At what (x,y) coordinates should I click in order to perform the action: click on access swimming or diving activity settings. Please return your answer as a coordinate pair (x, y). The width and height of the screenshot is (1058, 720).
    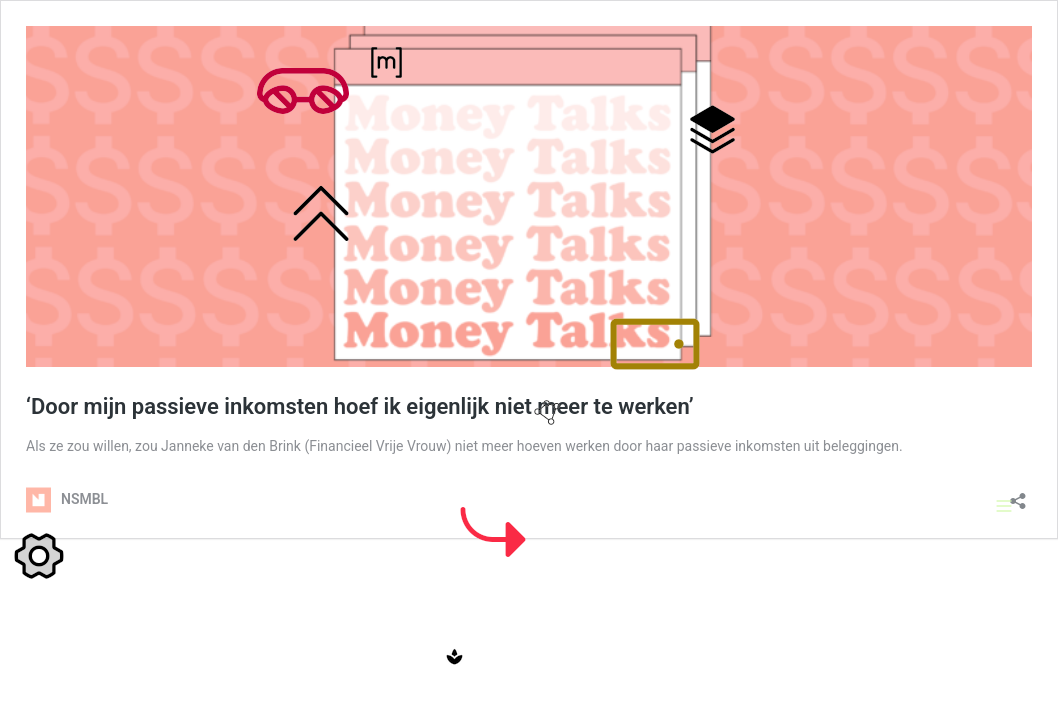
    Looking at the image, I should click on (303, 91).